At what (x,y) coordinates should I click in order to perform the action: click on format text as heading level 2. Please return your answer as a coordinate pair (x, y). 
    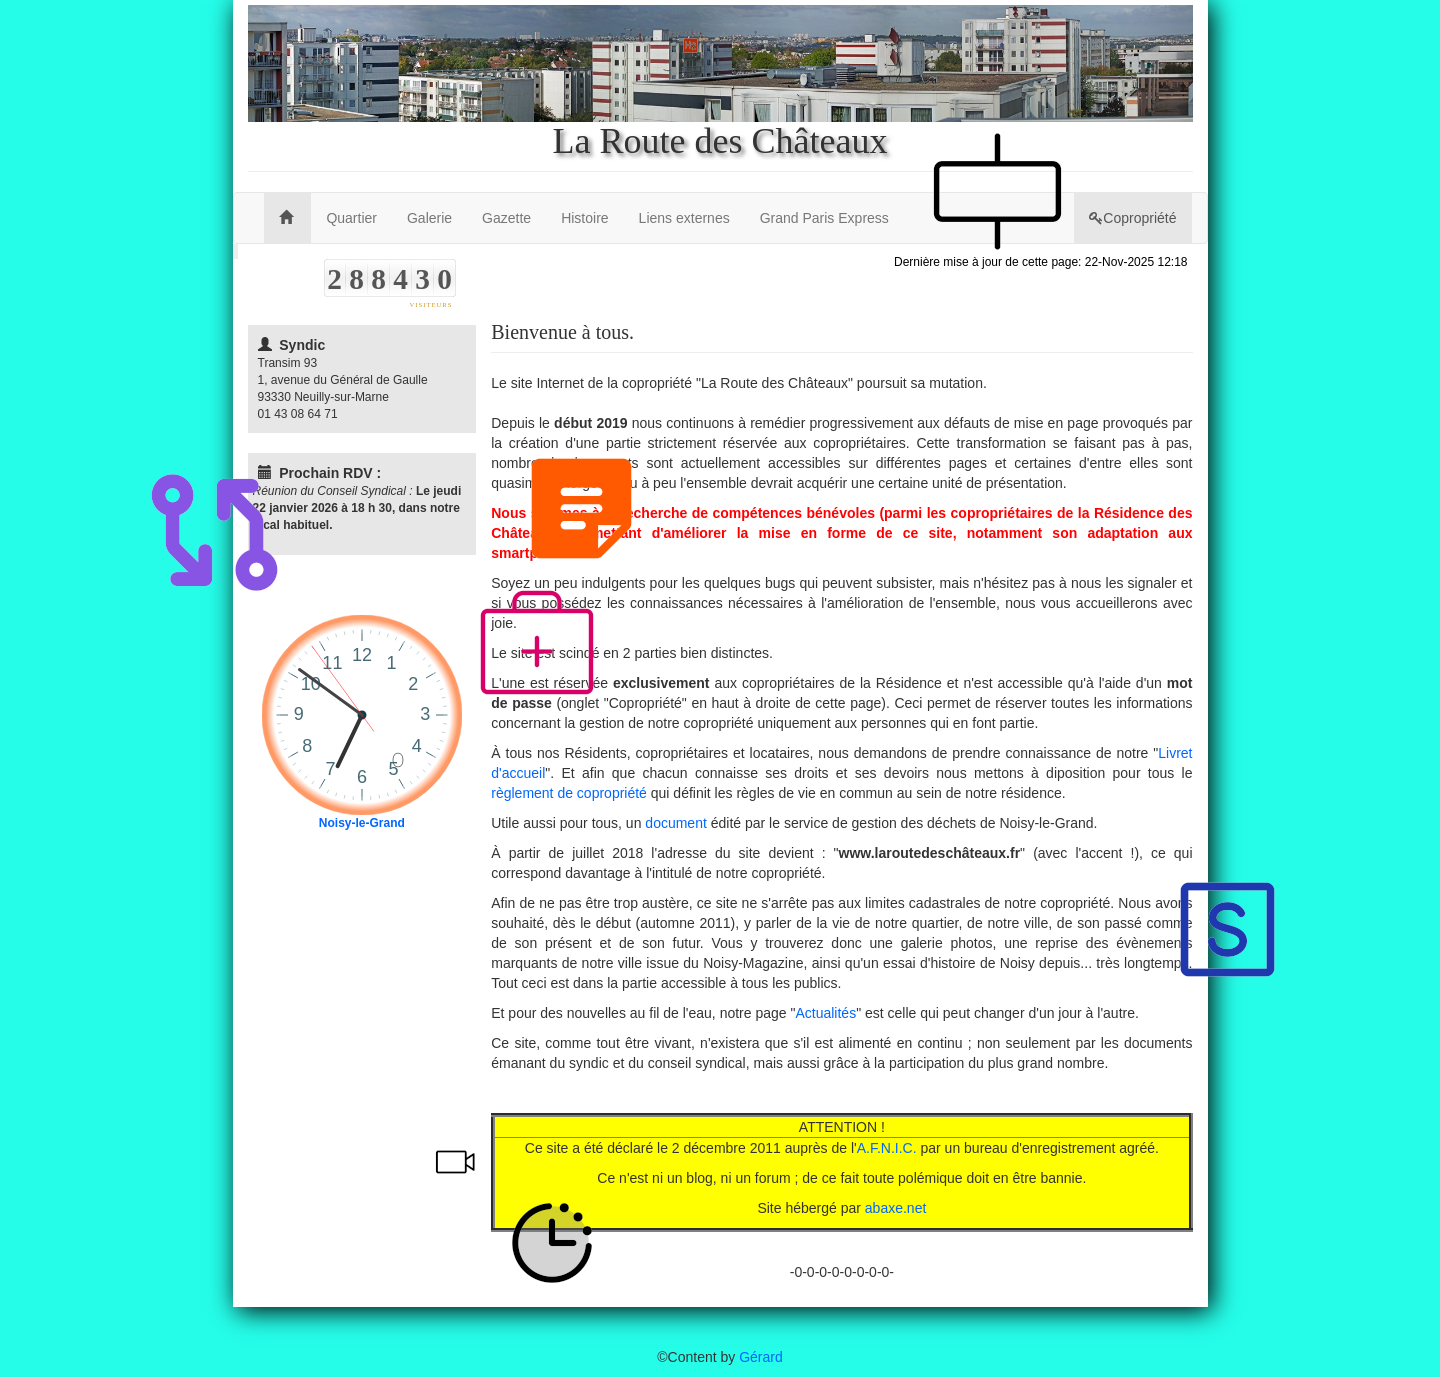
    Looking at the image, I should click on (690, 45).